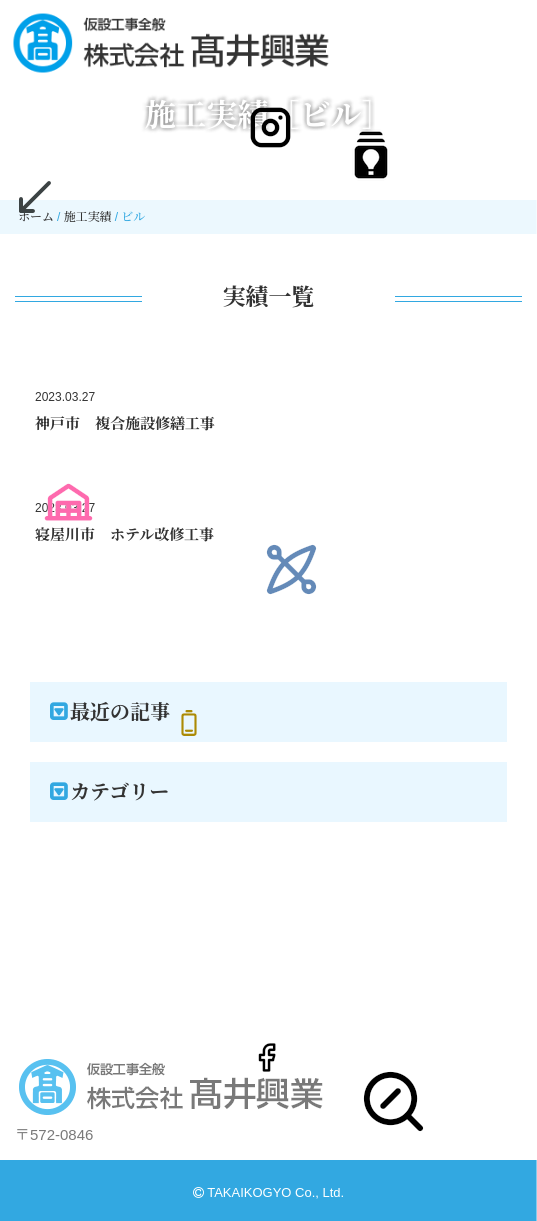  Describe the element at coordinates (371, 155) in the screenshot. I see `view batch prediction results` at that location.